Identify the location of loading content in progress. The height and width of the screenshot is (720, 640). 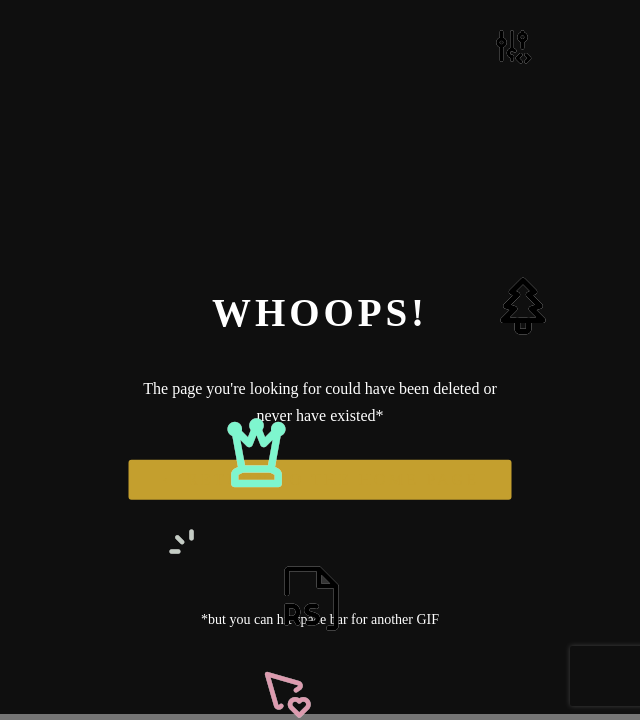
(191, 551).